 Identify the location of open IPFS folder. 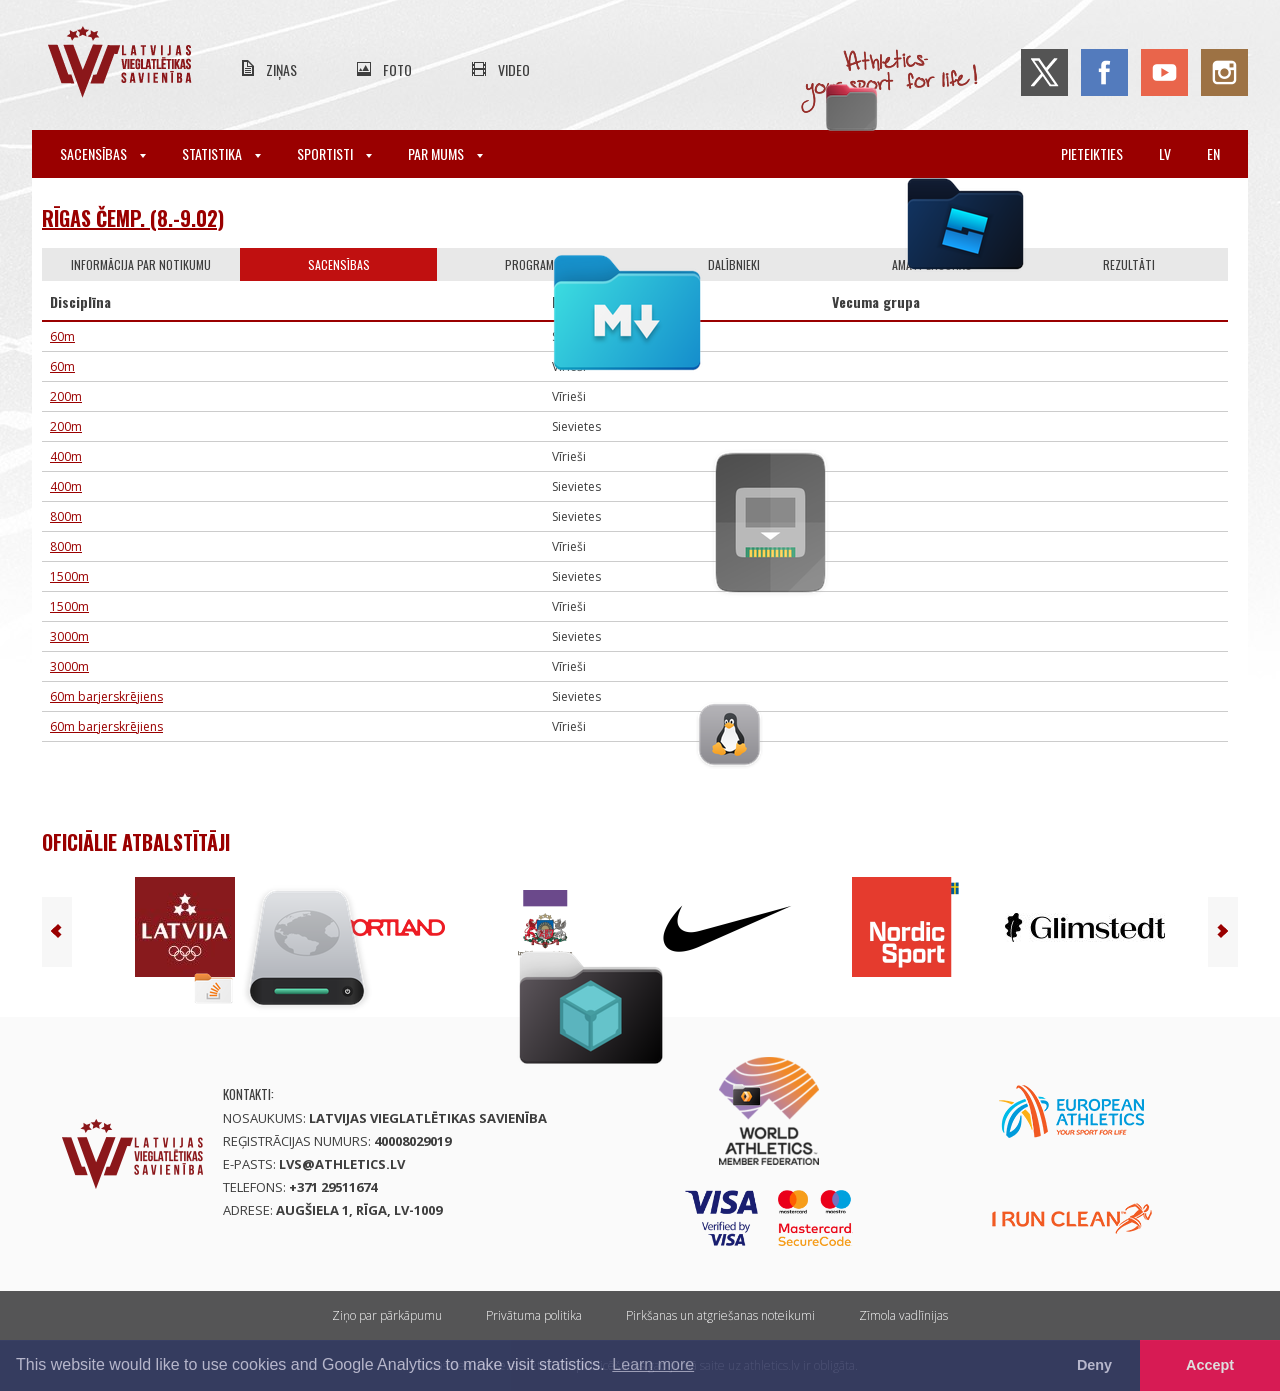
(590, 1011).